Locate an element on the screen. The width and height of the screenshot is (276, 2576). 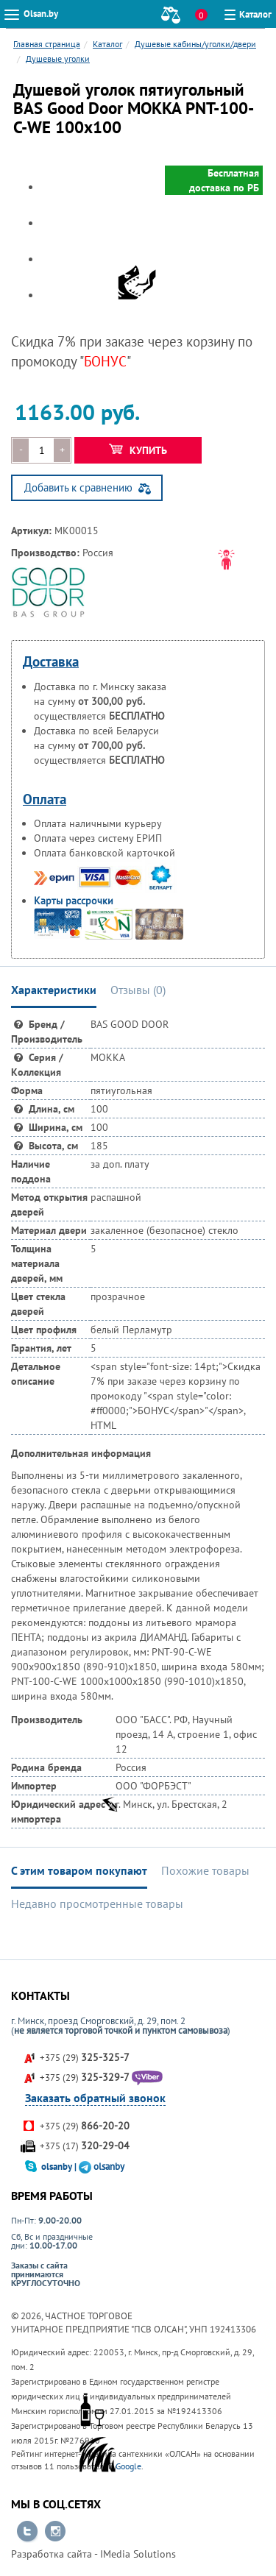
indicates shark attack or danger zone in a game is located at coordinates (137, 281).